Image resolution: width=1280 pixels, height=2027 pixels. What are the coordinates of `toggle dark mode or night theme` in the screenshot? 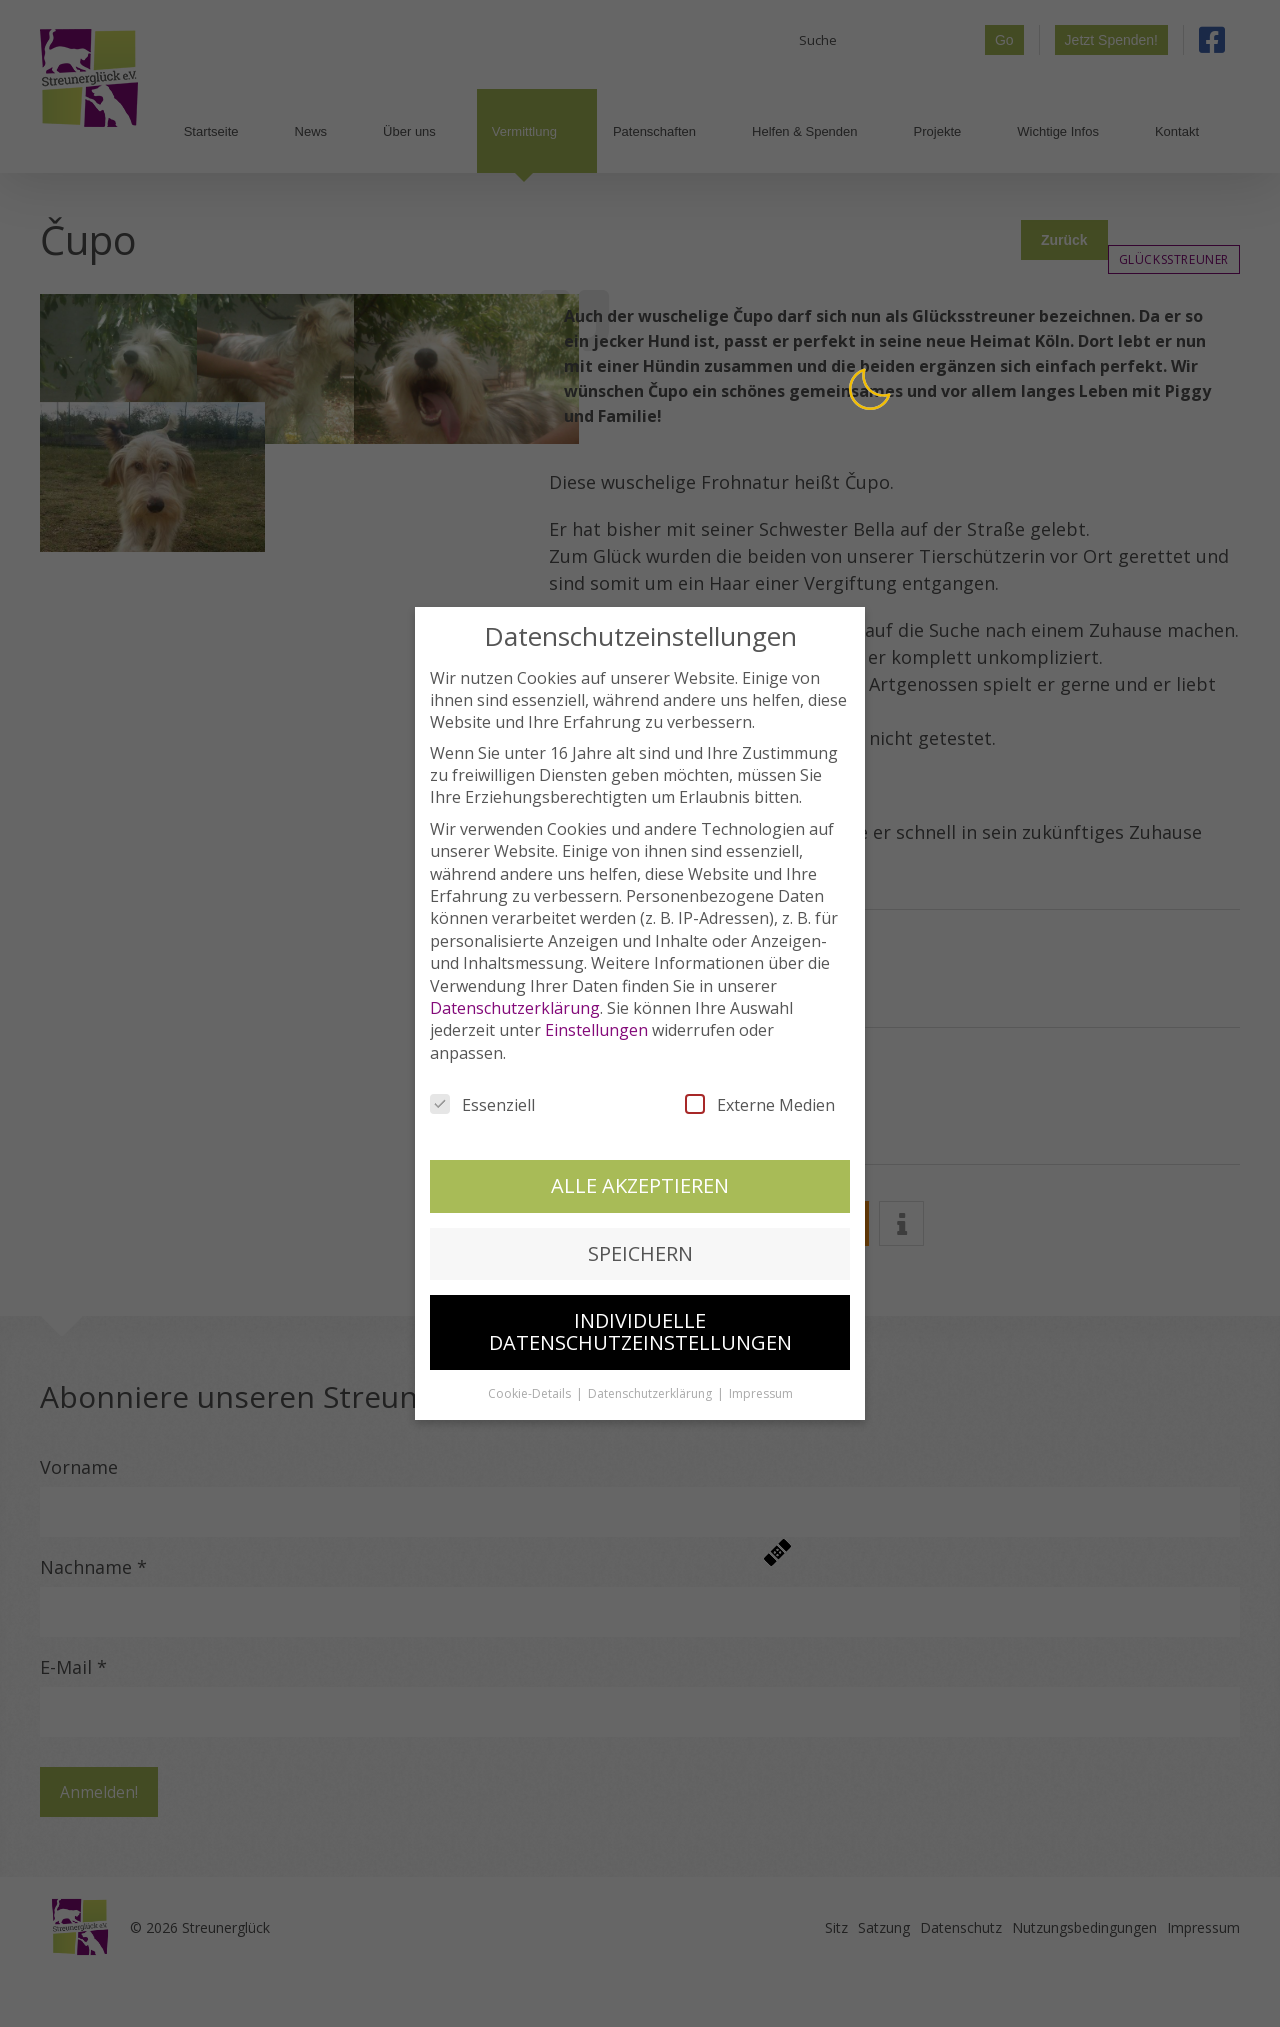 It's located at (868, 390).